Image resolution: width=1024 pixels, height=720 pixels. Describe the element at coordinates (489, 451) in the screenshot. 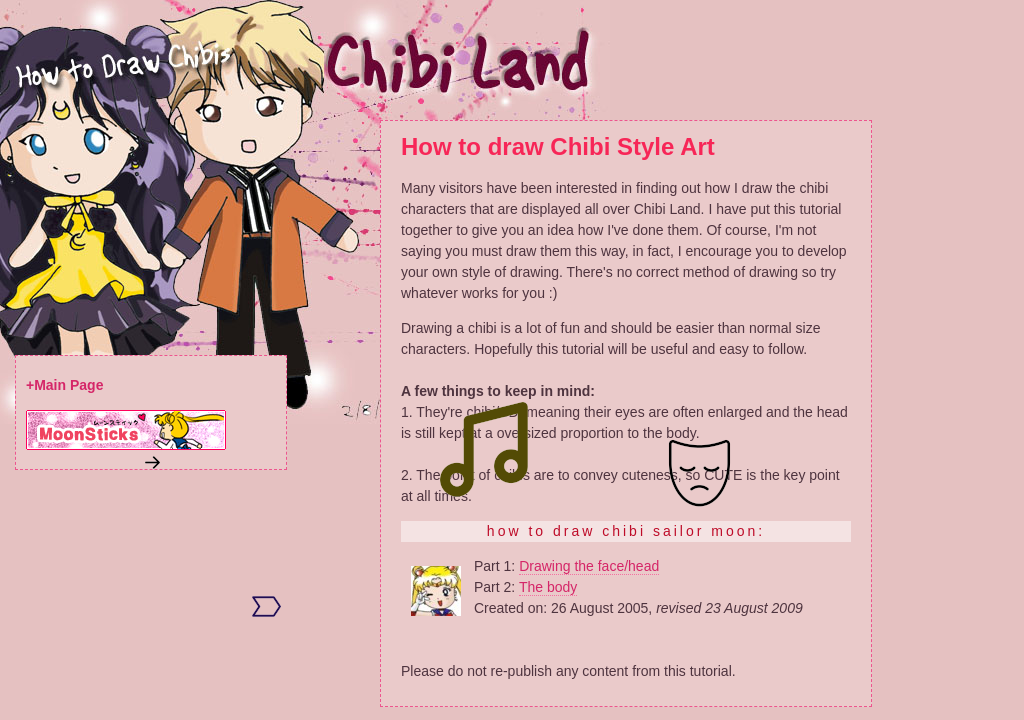

I see `access music library or audio files` at that location.